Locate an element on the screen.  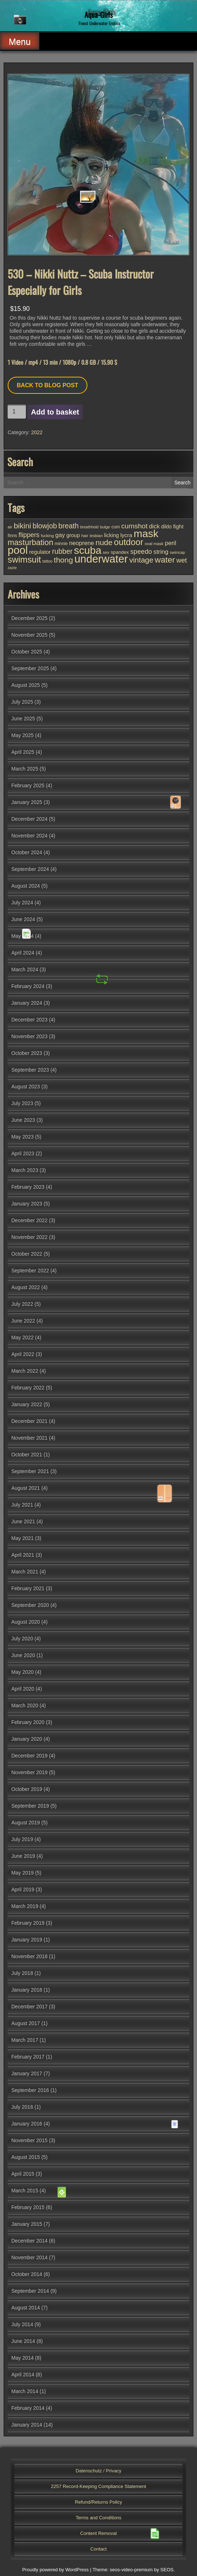
package manager is processing or waiting is located at coordinates (176, 802).